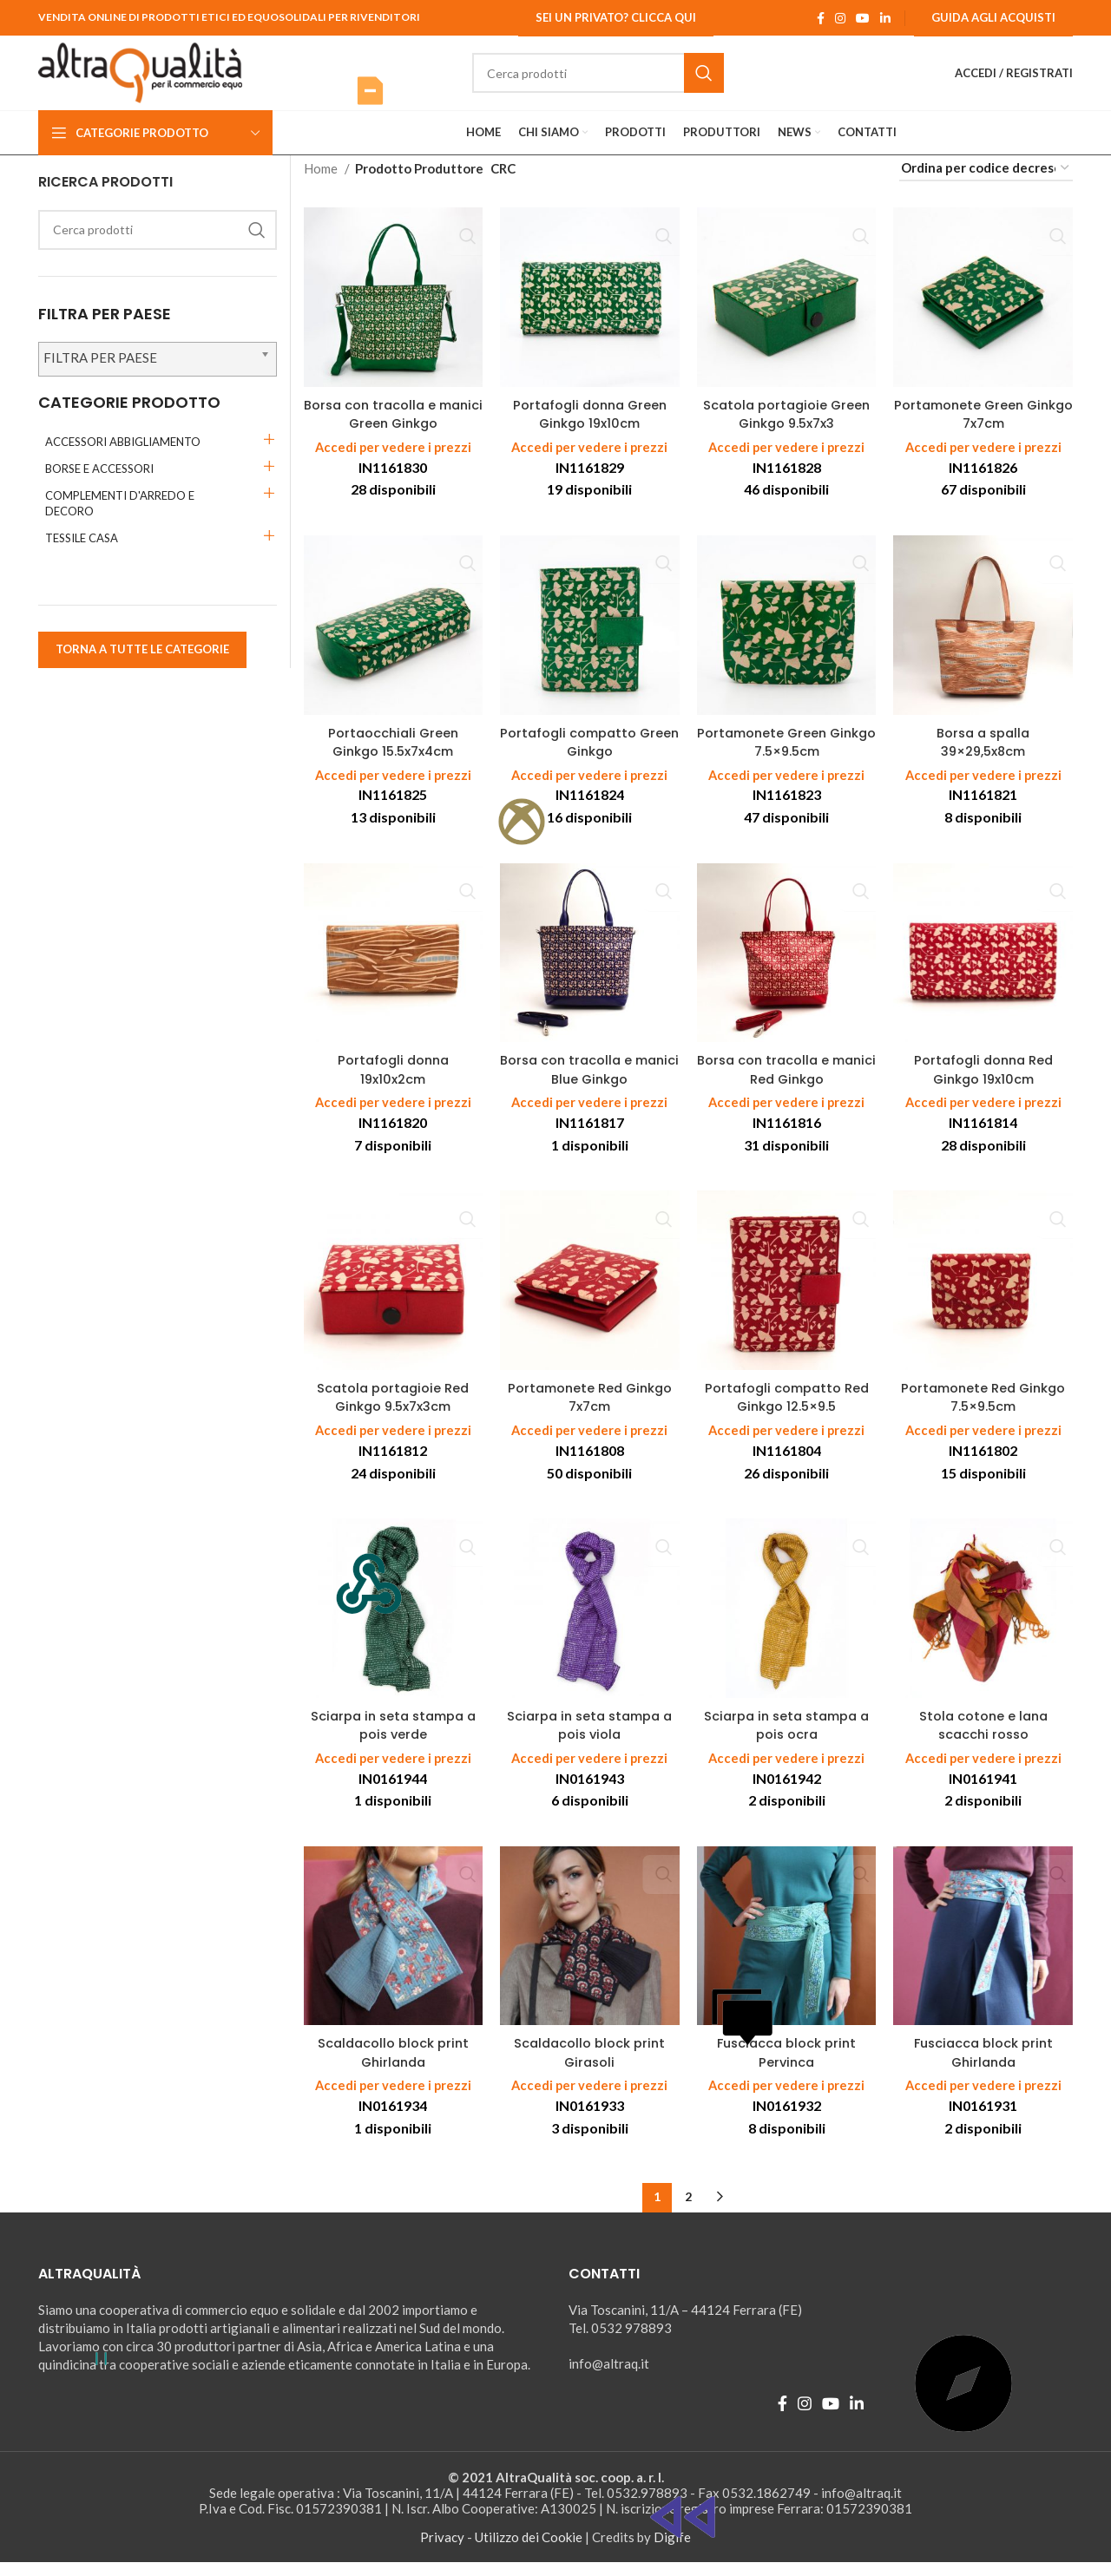  What do you see at coordinates (963, 2383) in the screenshot?
I see `open navigation or compass app` at bounding box center [963, 2383].